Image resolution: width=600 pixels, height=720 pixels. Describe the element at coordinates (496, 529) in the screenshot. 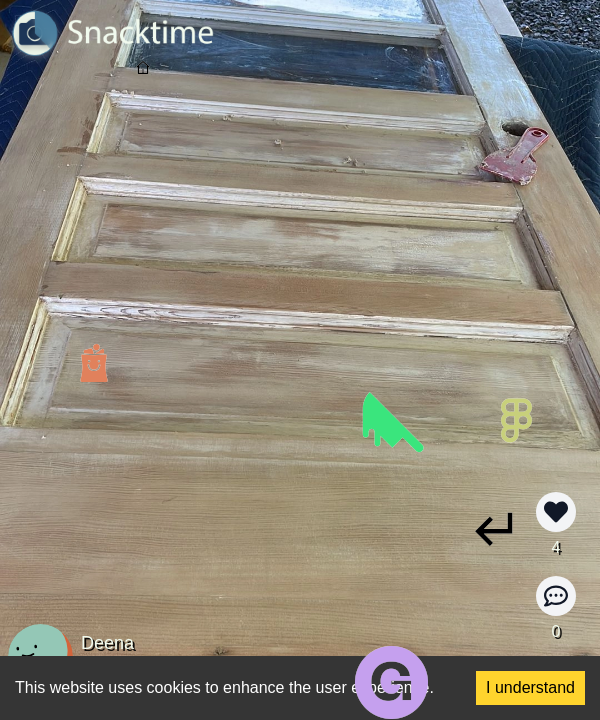

I see `return or go back to previous step` at that location.